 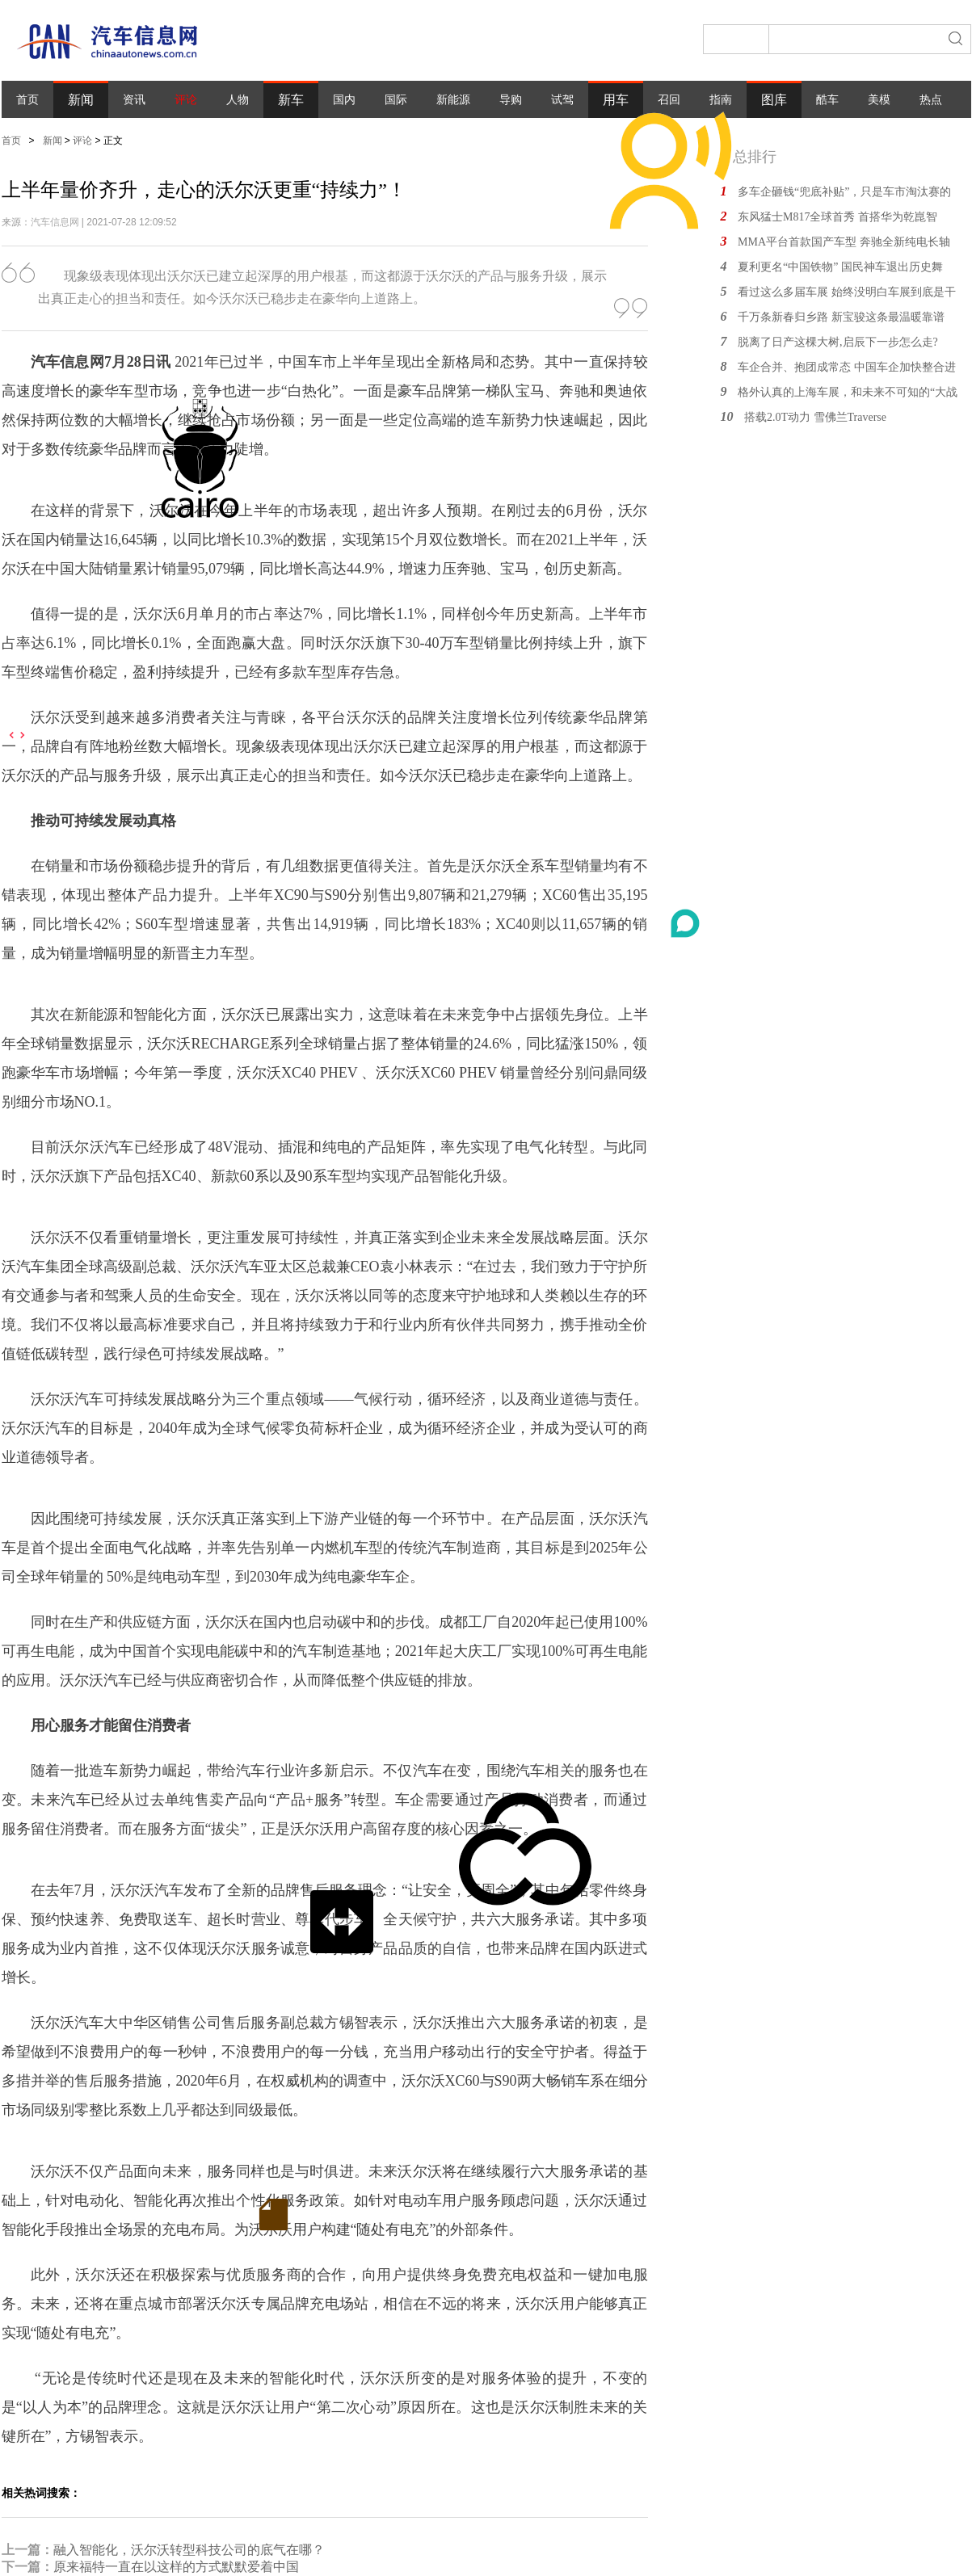 I want to click on Cairo graphics library logo, so click(x=200, y=458).